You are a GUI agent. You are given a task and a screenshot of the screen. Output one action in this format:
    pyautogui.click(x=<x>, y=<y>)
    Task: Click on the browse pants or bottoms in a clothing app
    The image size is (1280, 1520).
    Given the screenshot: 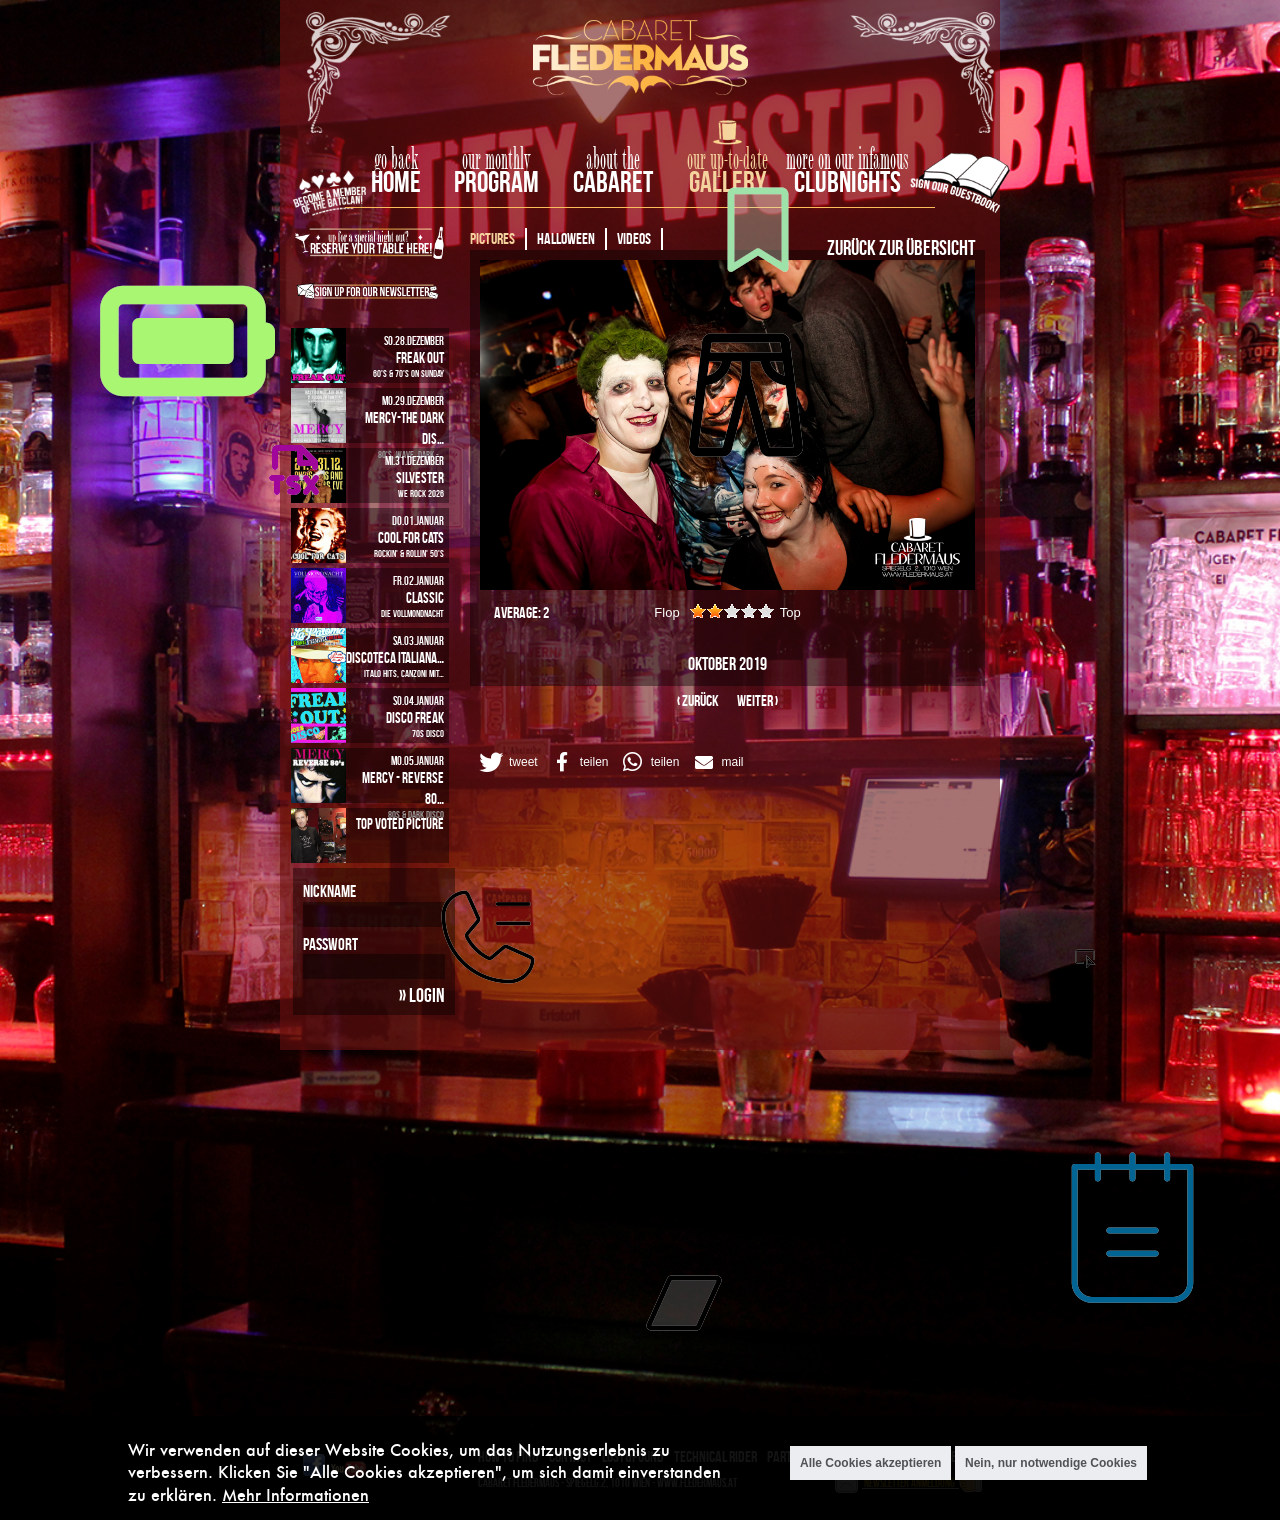 What is the action you would take?
    pyautogui.click(x=746, y=395)
    